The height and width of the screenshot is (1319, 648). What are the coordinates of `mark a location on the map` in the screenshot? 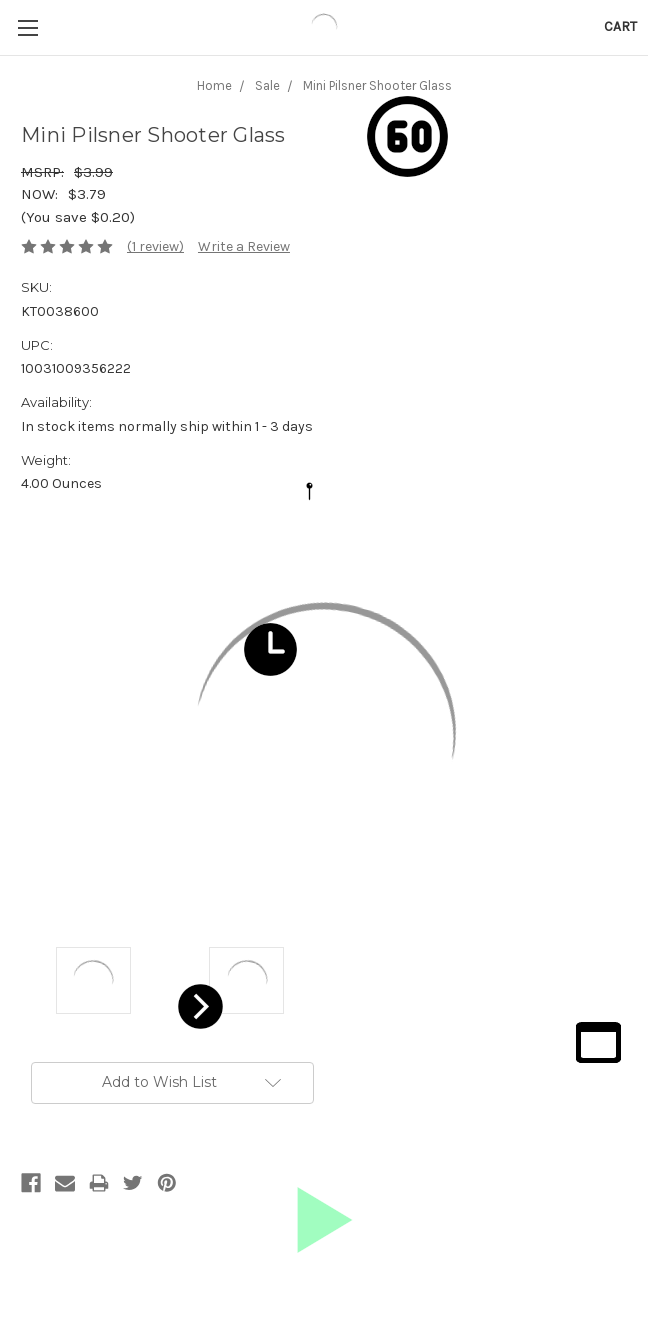 It's located at (309, 491).